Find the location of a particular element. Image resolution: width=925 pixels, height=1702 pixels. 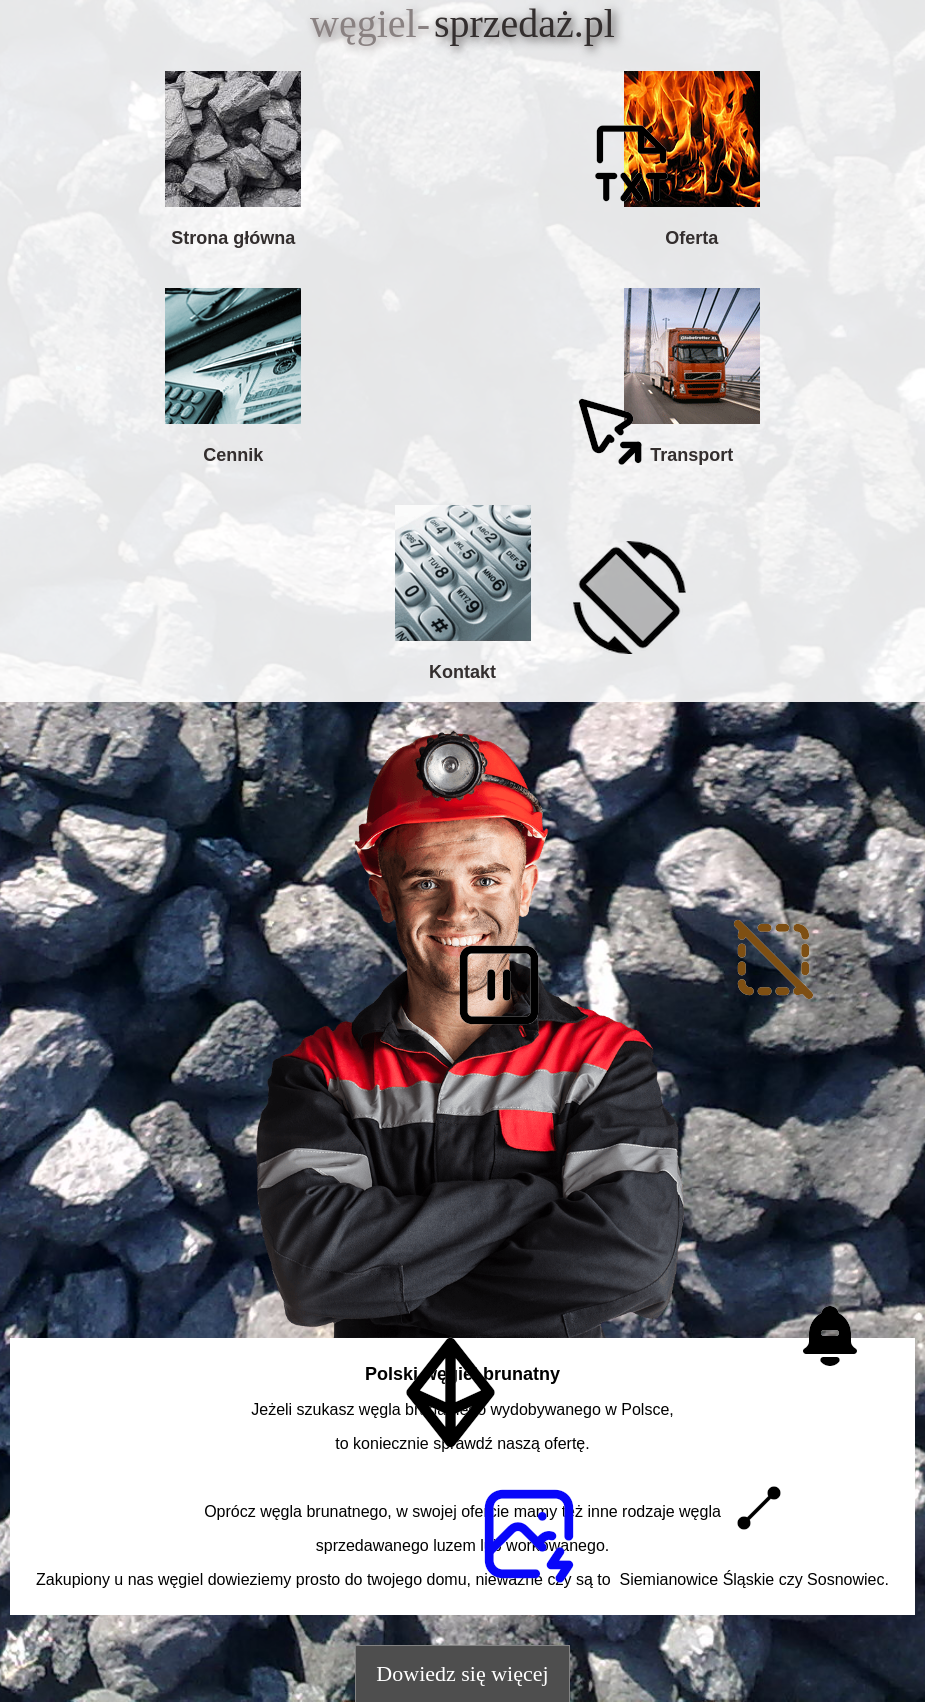

draw a line between two points is located at coordinates (759, 1508).